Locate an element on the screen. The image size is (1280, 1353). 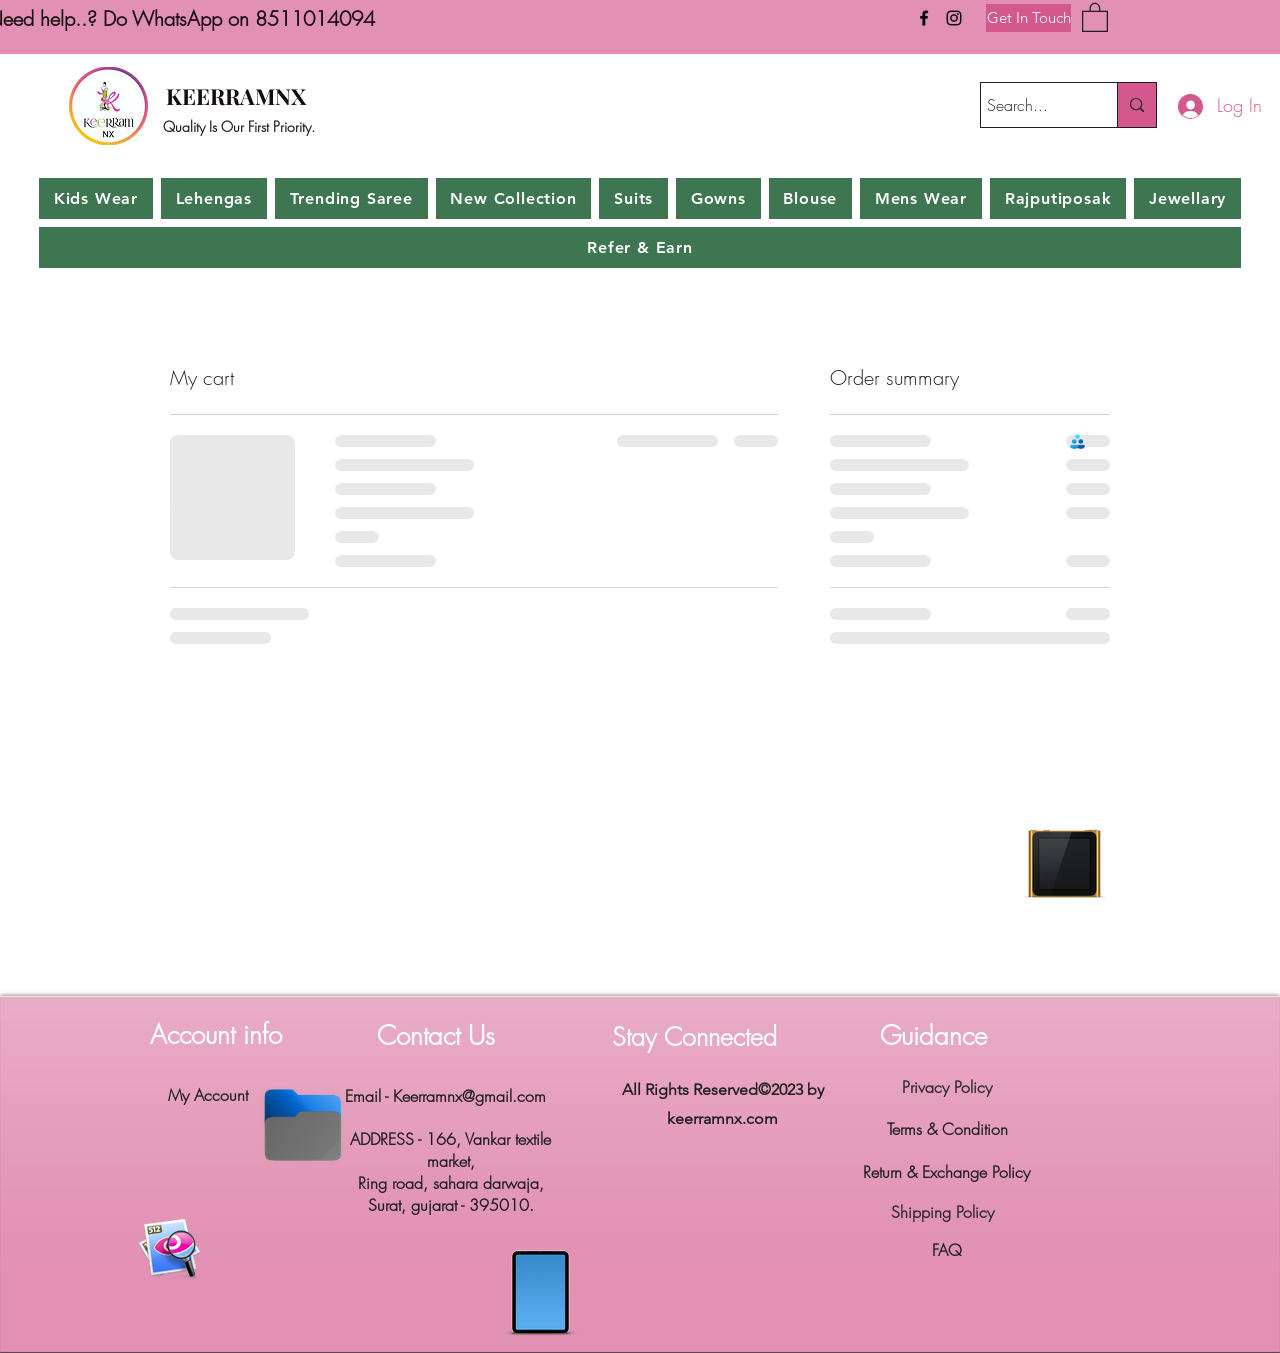
open folder containing files is located at coordinates (303, 1125).